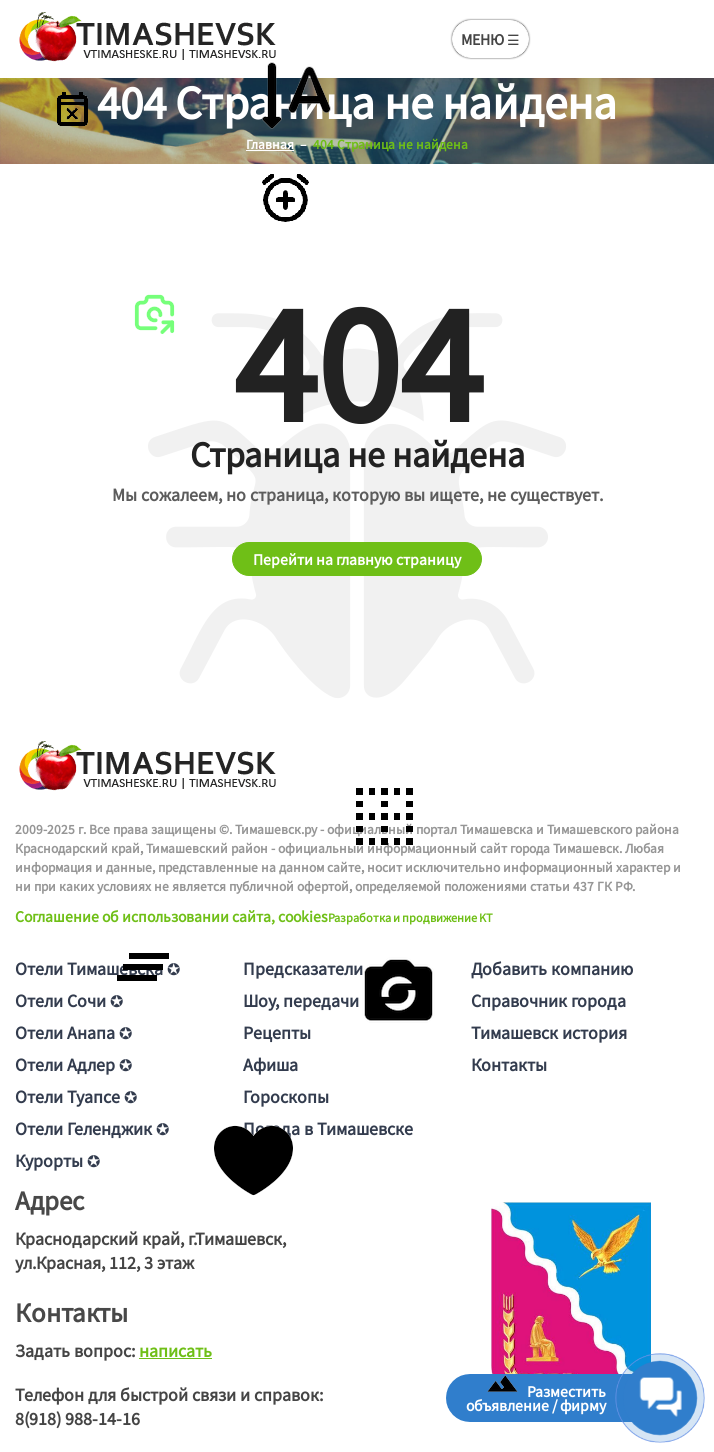  Describe the element at coordinates (384, 816) in the screenshot. I see `remove all borders from a cell or table` at that location.